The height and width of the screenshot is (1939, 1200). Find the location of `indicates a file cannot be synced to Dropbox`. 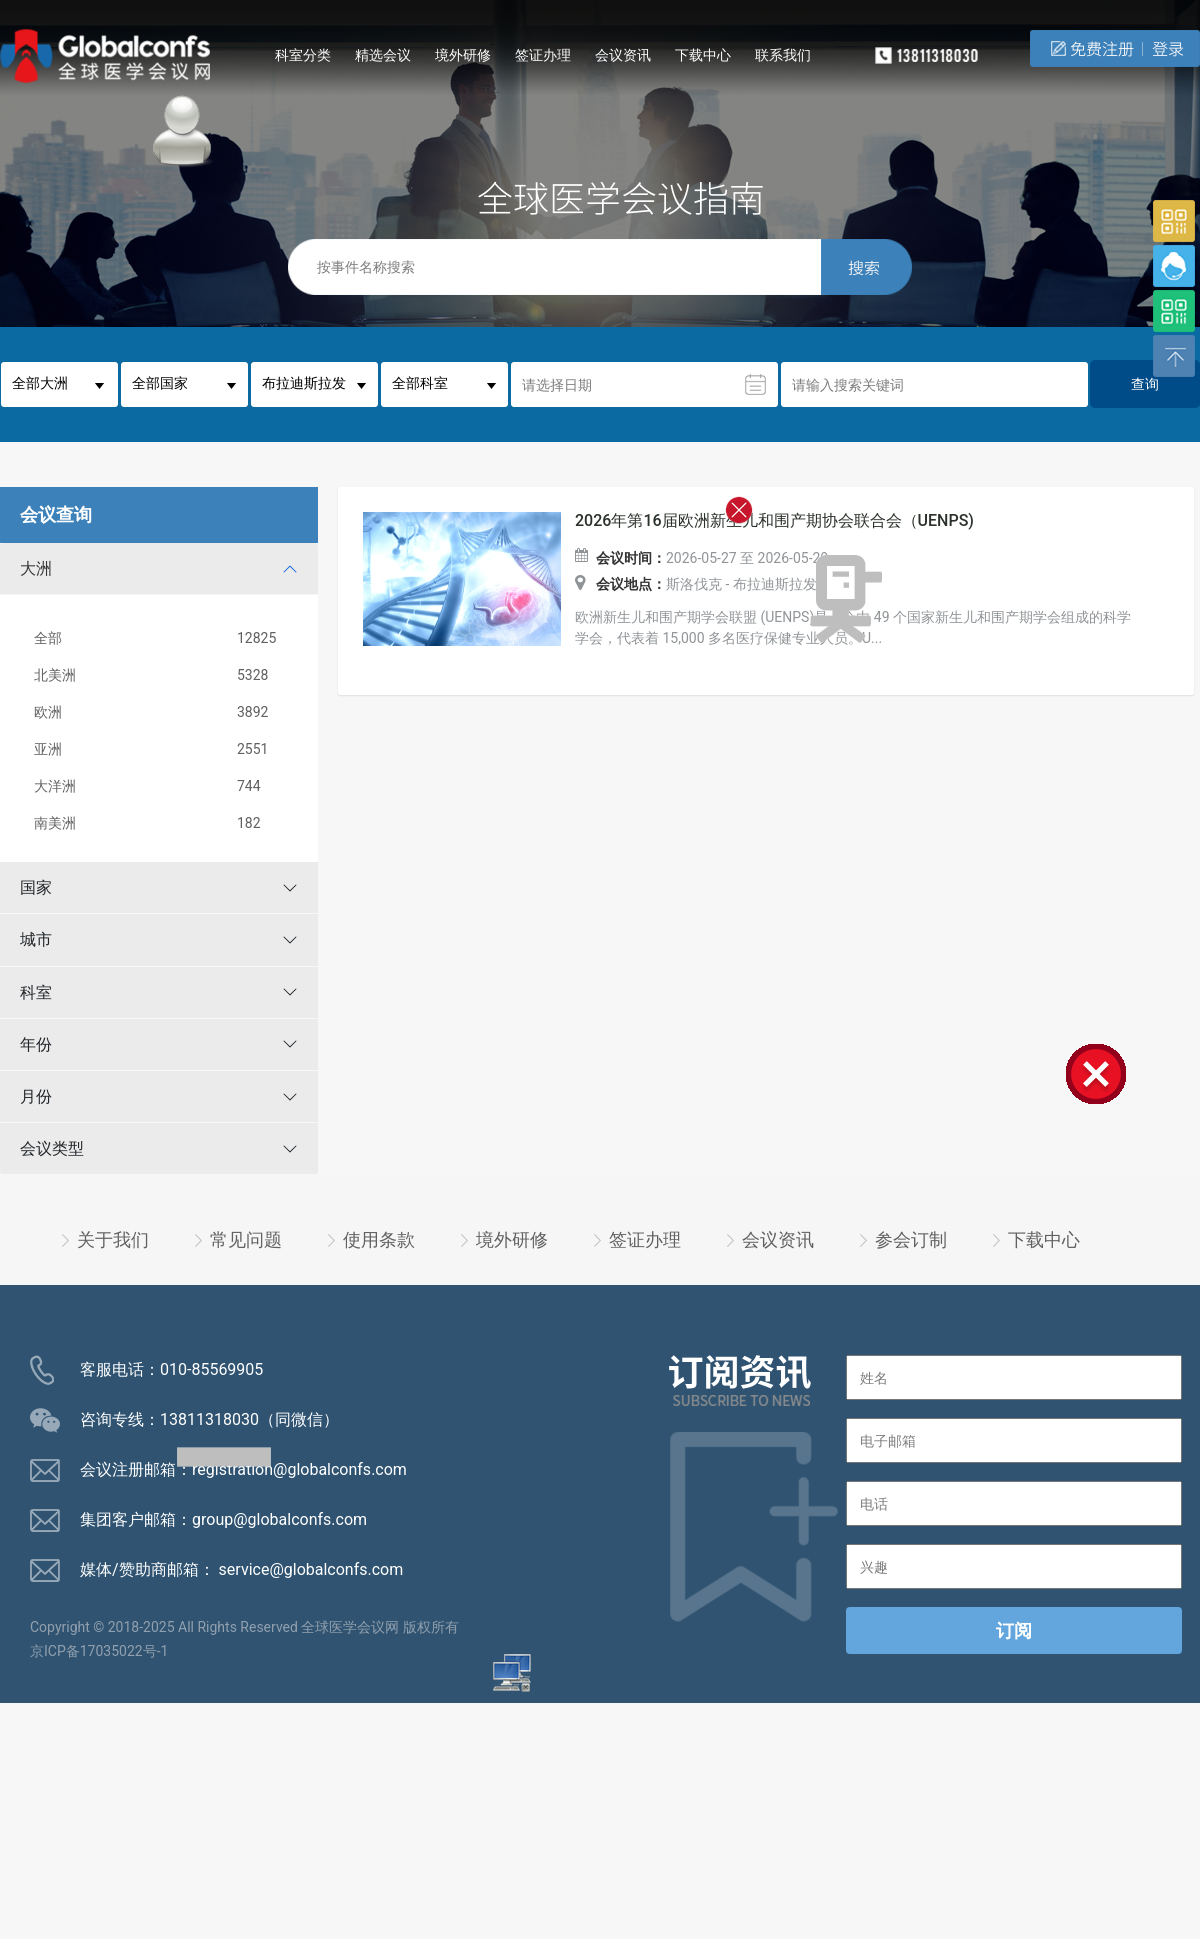

indicates a file cannot be synced to Dropbox is located at coordinates (739, 510).